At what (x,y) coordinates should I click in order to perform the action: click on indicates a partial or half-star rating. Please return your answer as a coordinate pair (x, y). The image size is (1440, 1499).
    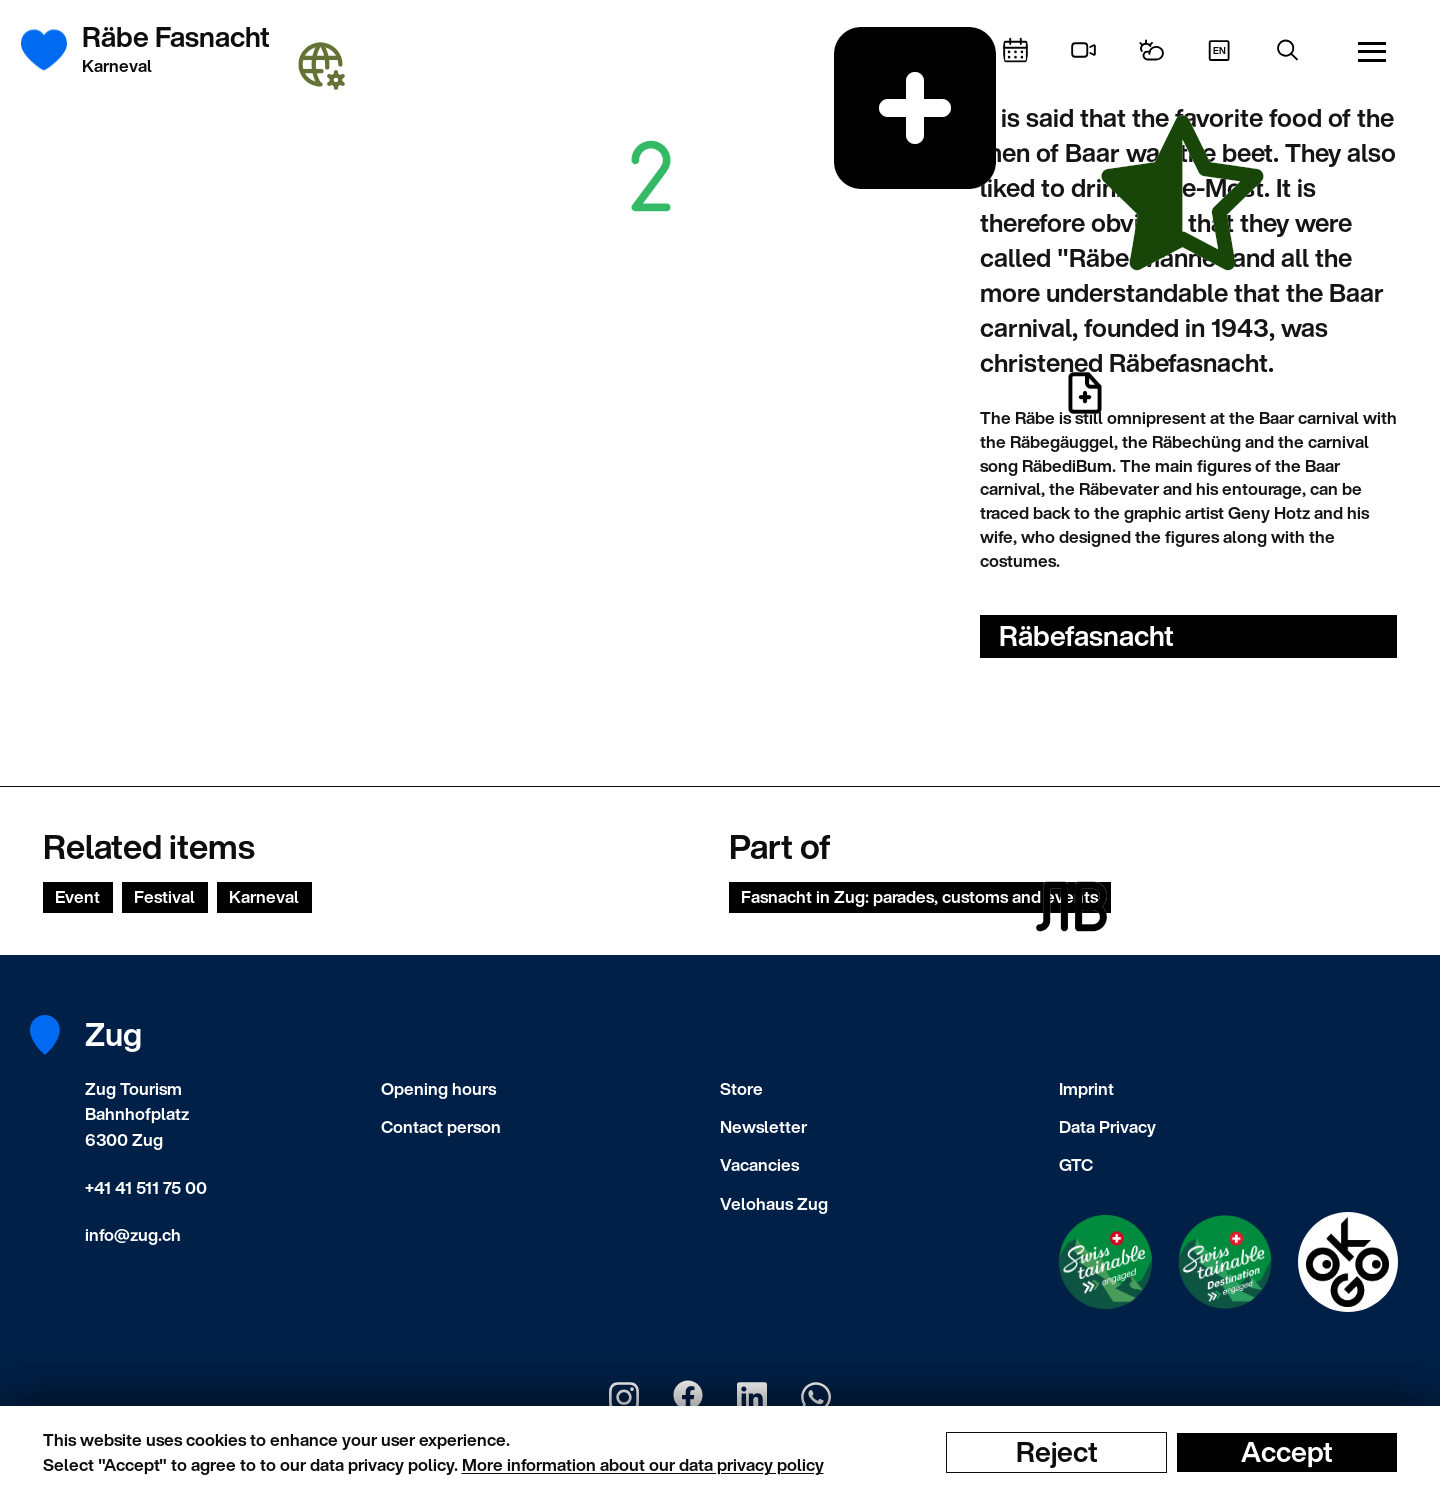
    Looking at the image, I should click on (1182, 196).